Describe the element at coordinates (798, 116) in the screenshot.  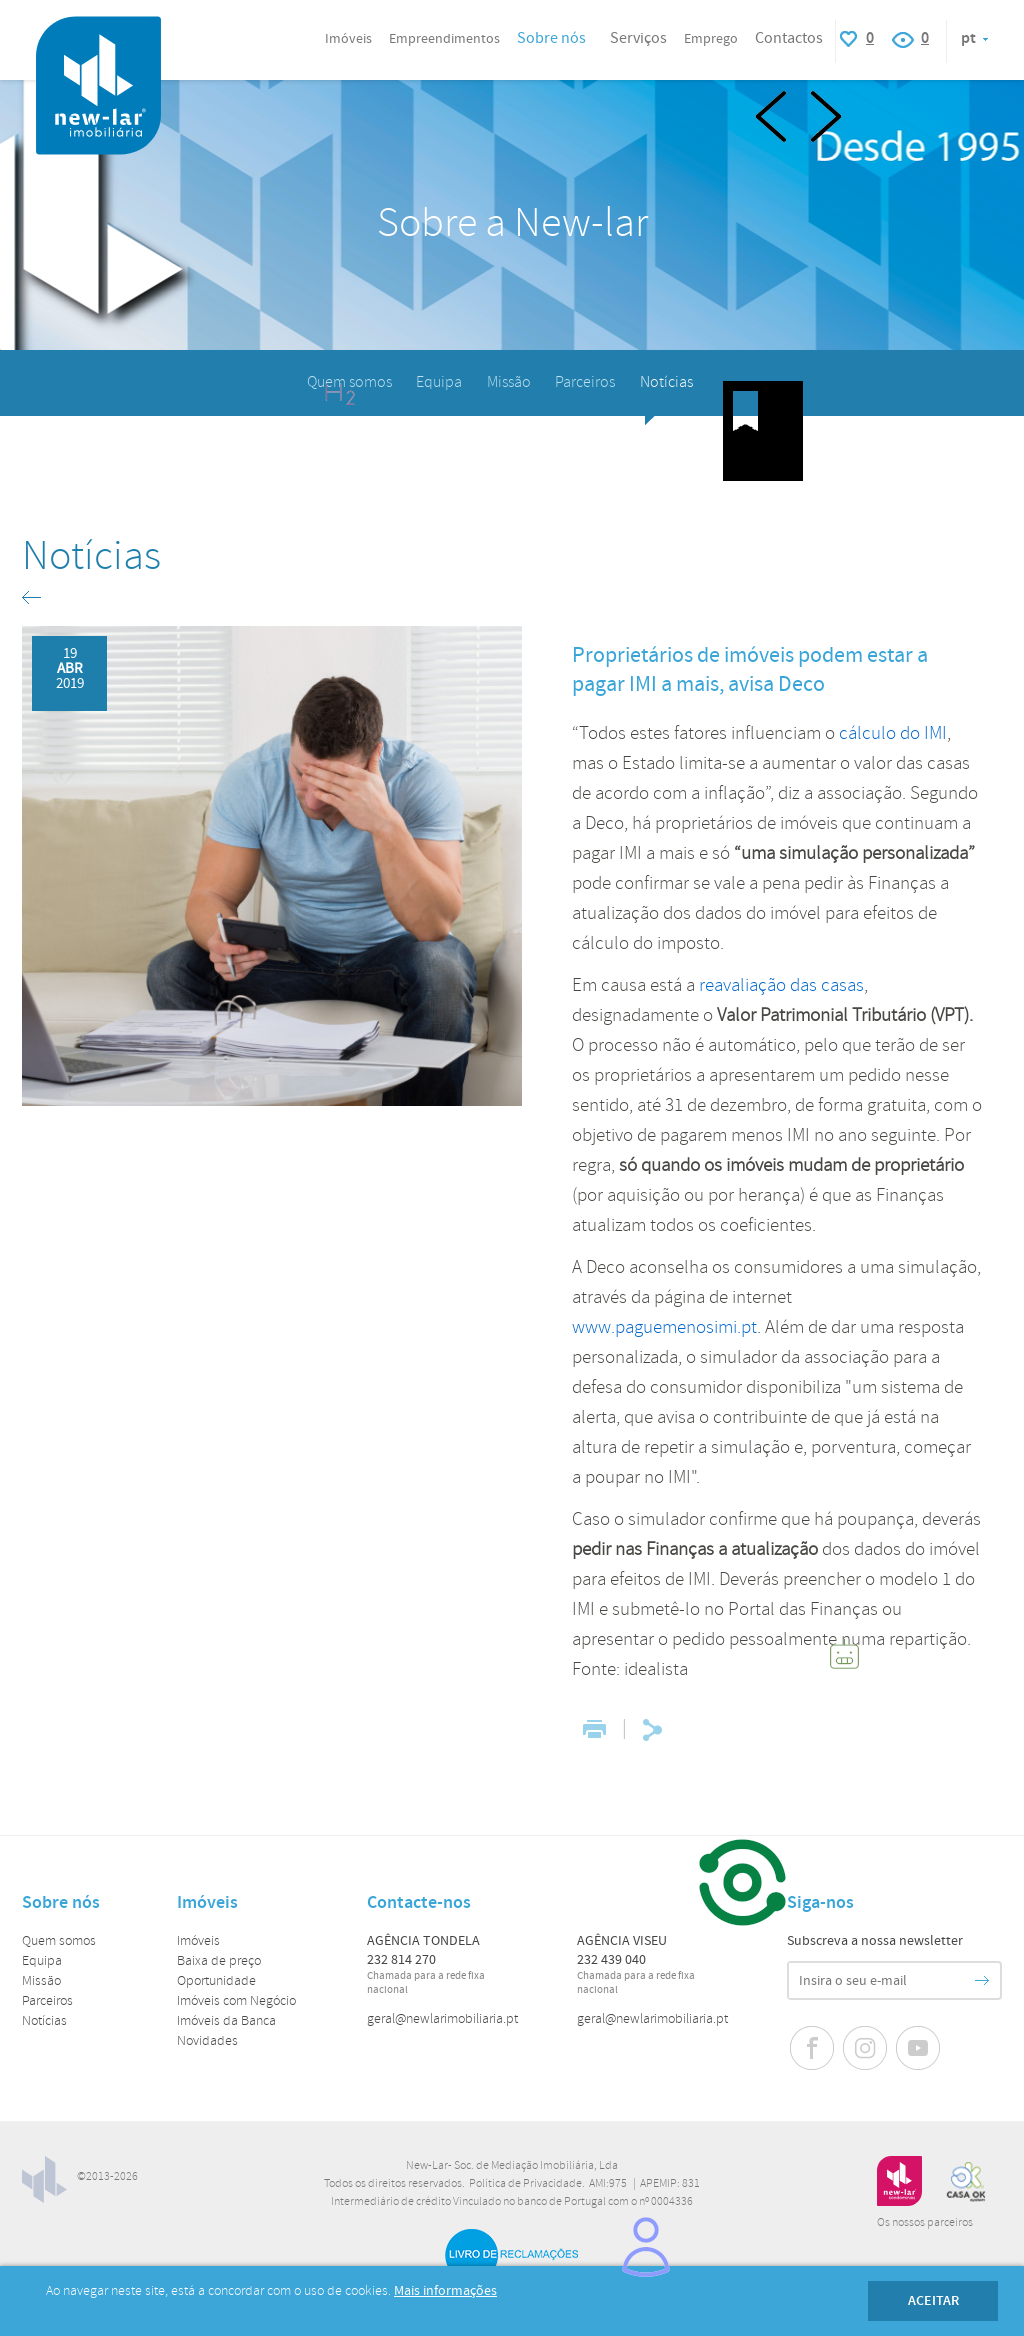
I see `view or edit source code` at that location.